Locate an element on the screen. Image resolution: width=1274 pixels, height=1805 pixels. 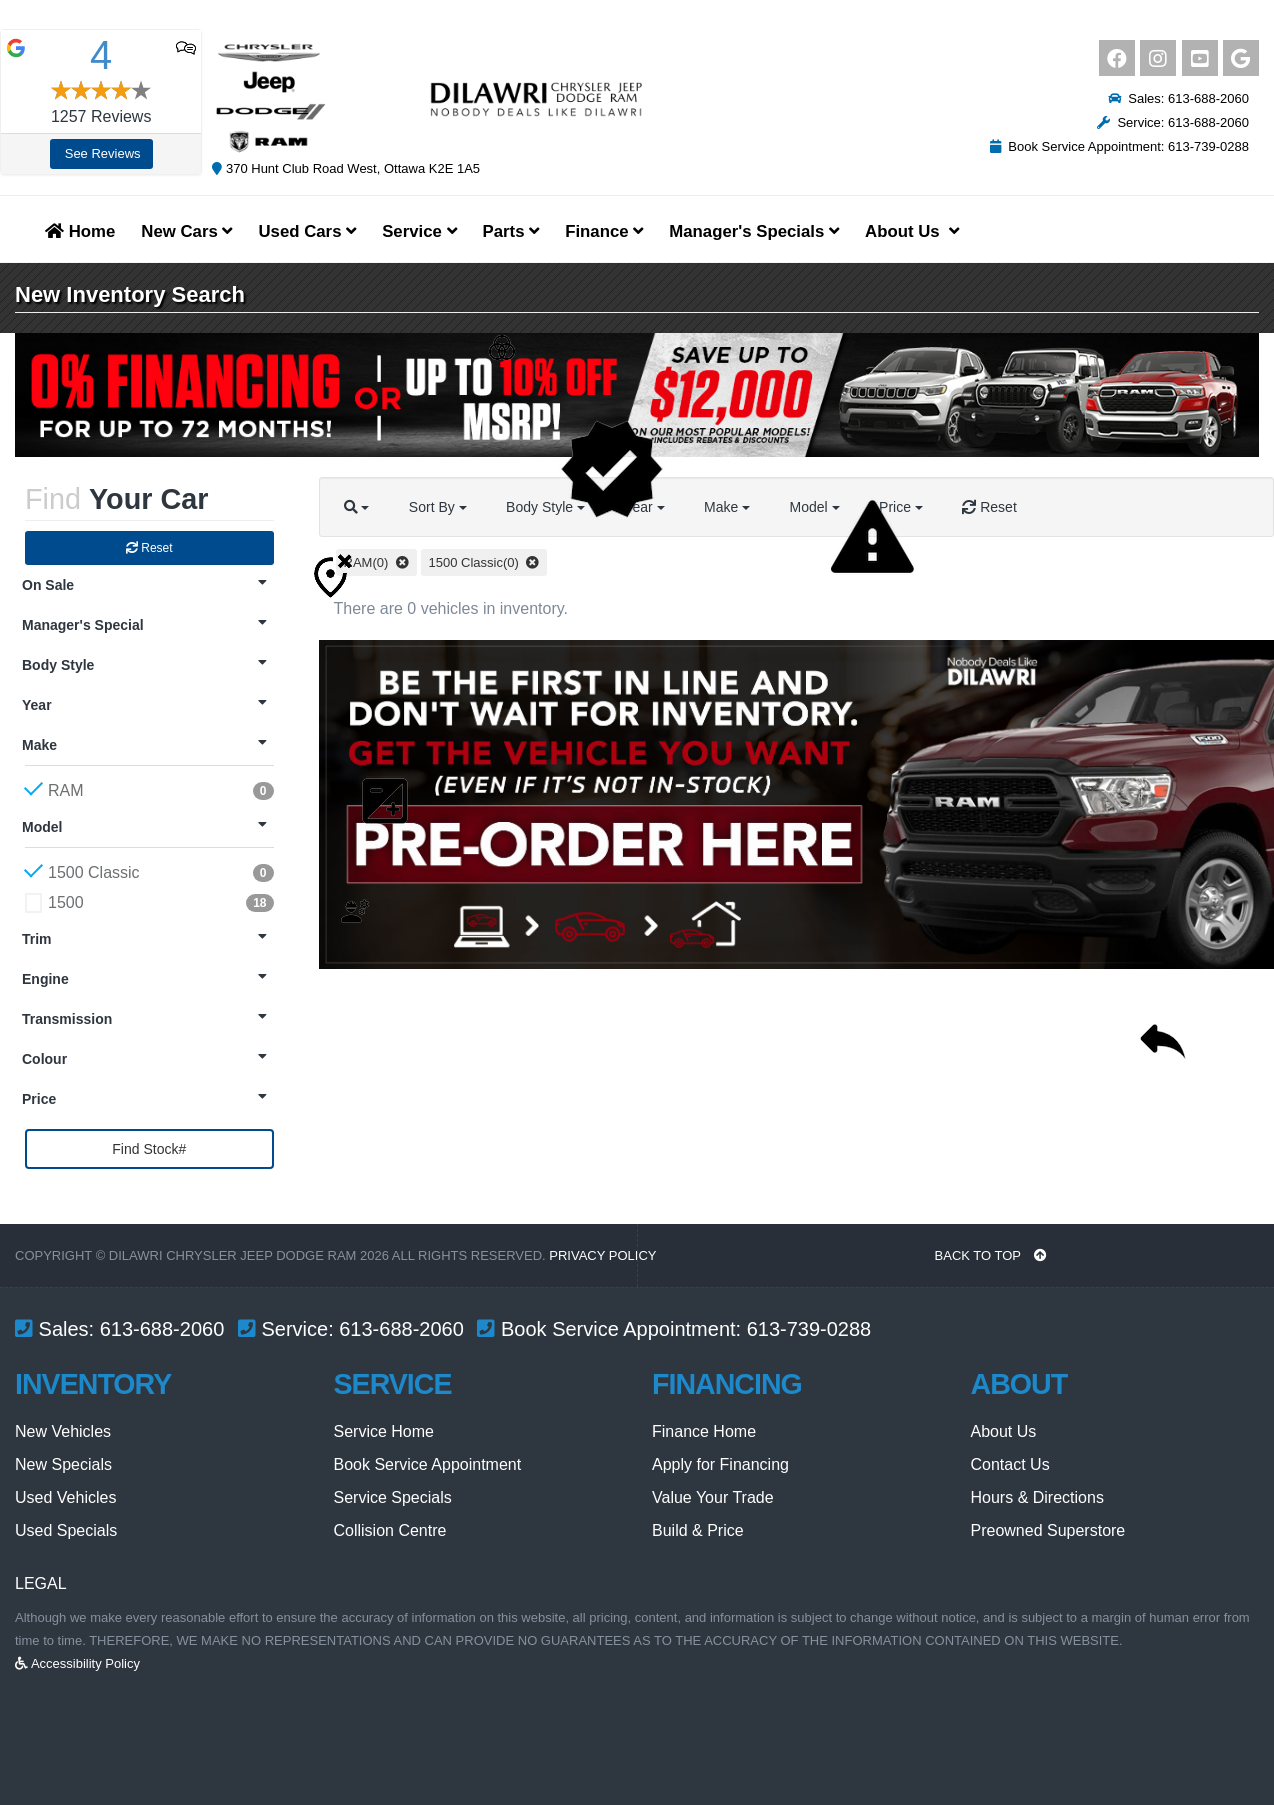
indicates overlapping or shared data between three sets is located at coordinates (502, 348).